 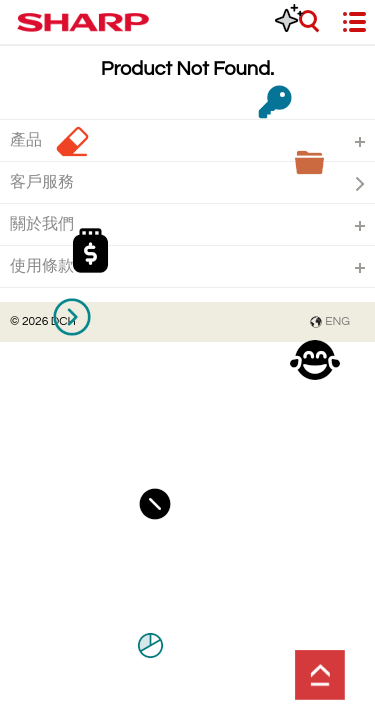 I want to click on view analytics or statistics breakdown, so click(x=150, y=645).